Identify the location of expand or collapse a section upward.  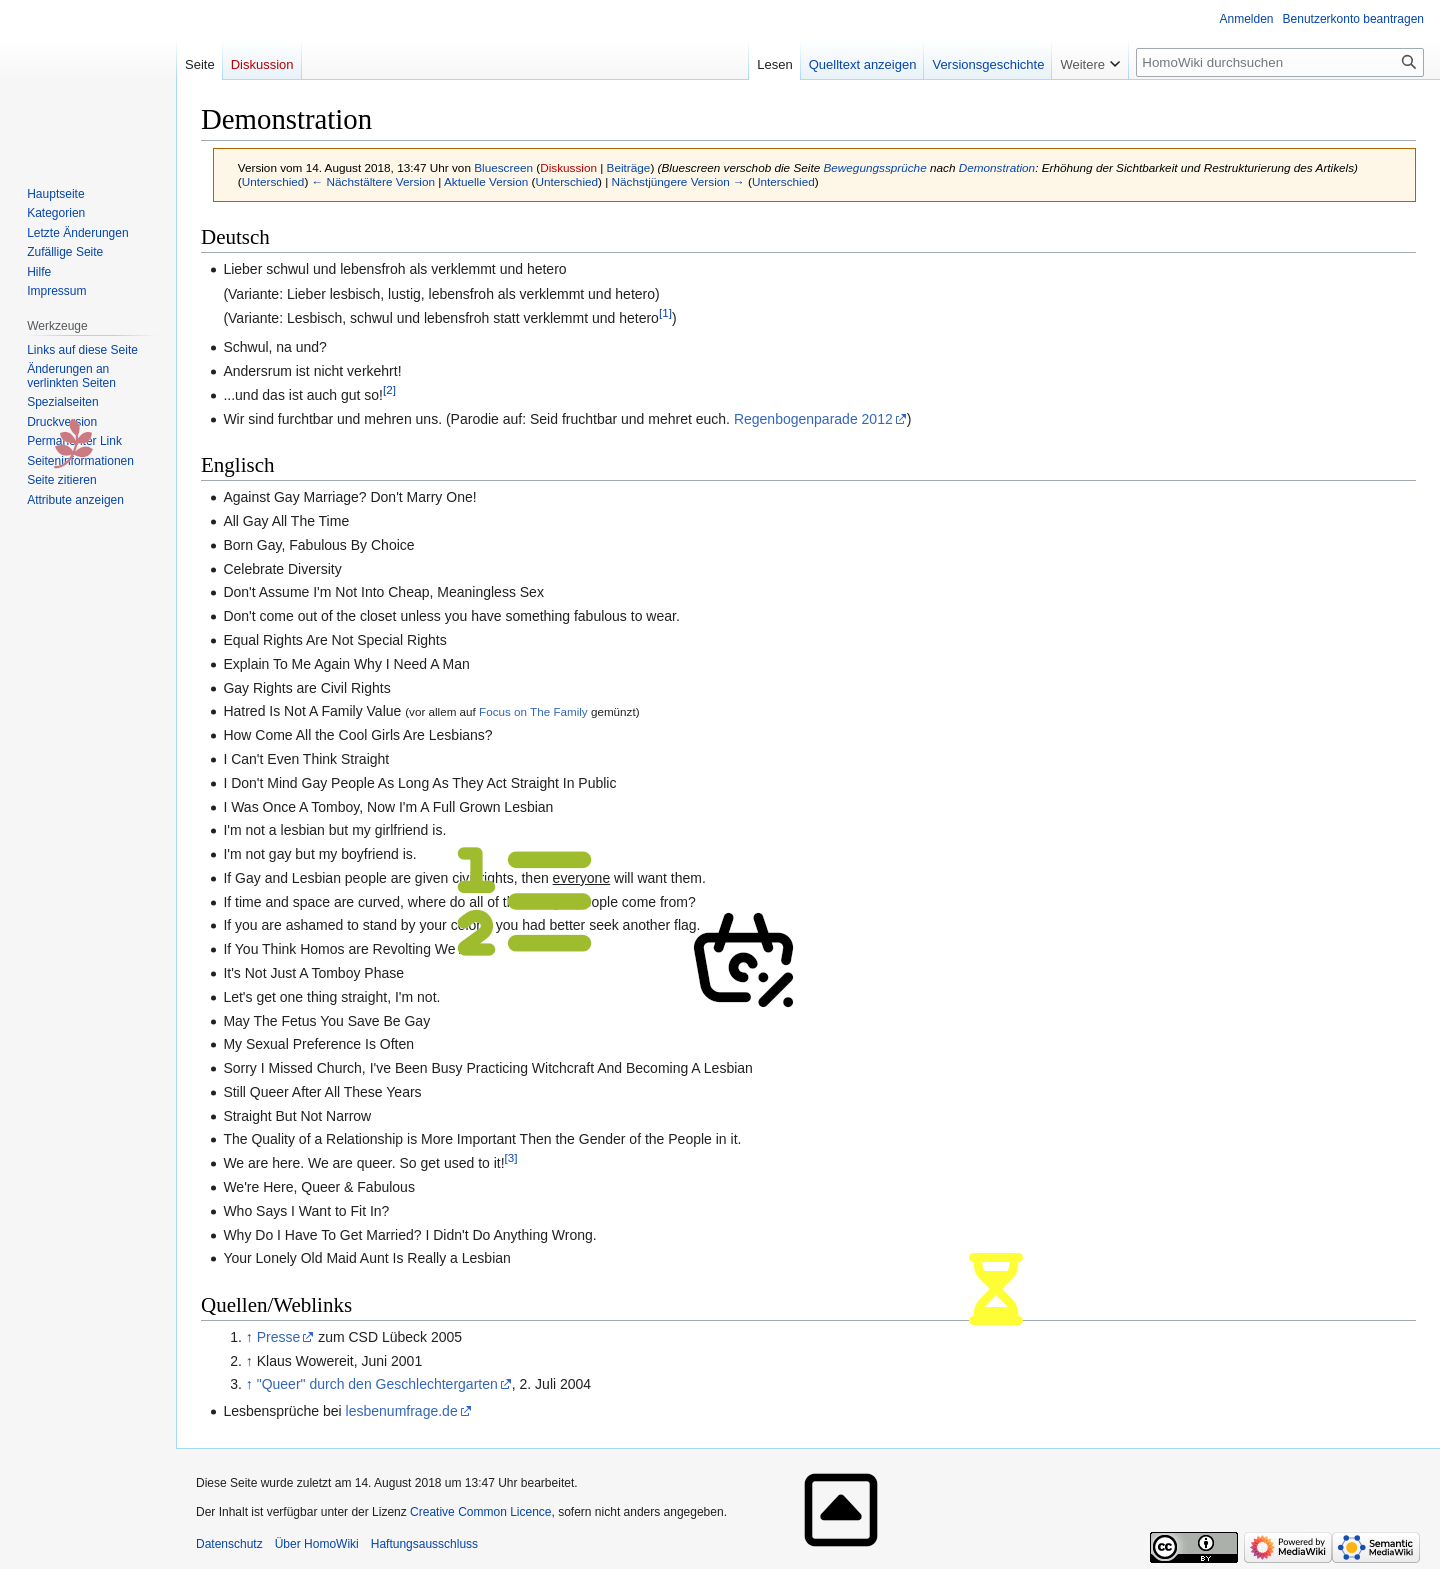
(841, 1510).